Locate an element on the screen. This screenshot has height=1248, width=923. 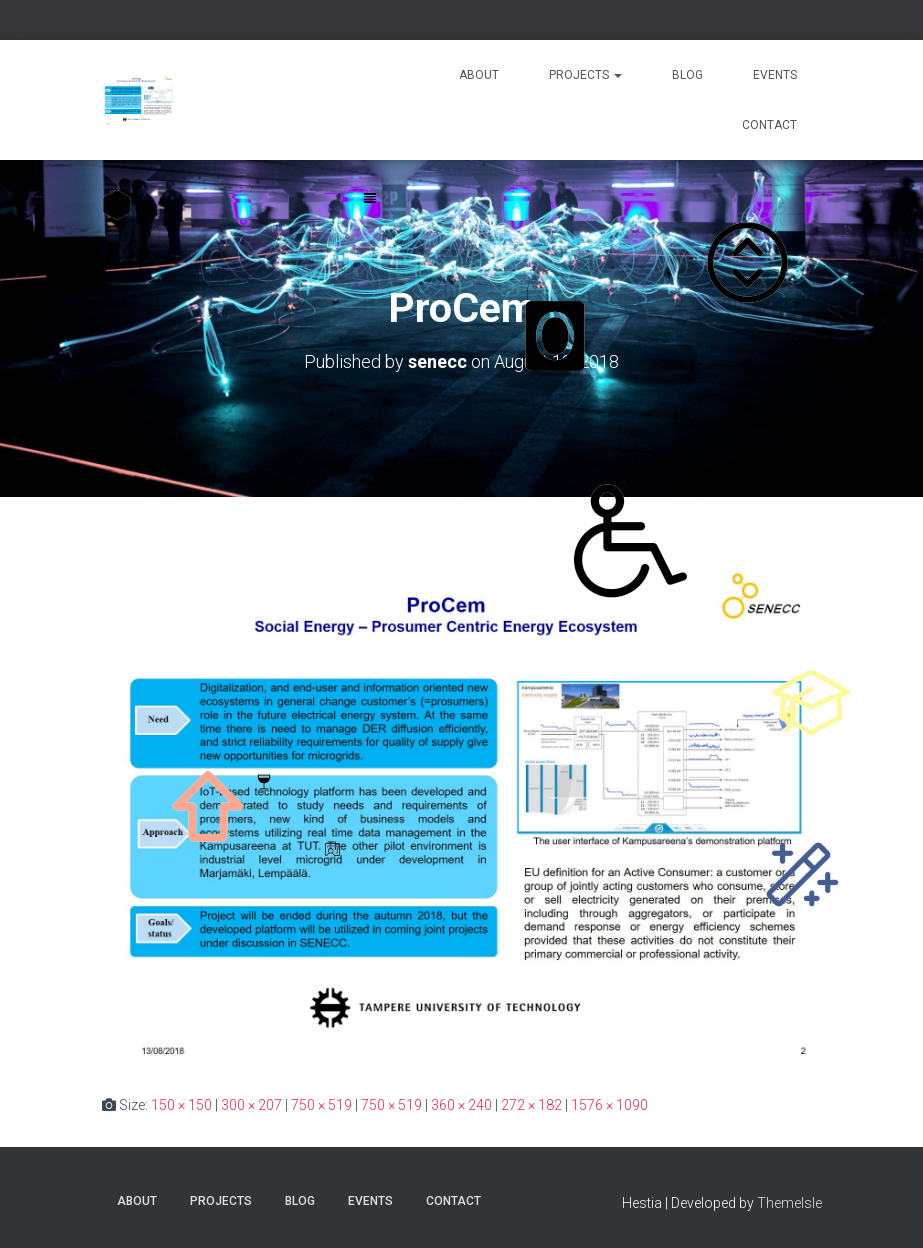
browse wine selection or menu is located at coordinates (264, 782).